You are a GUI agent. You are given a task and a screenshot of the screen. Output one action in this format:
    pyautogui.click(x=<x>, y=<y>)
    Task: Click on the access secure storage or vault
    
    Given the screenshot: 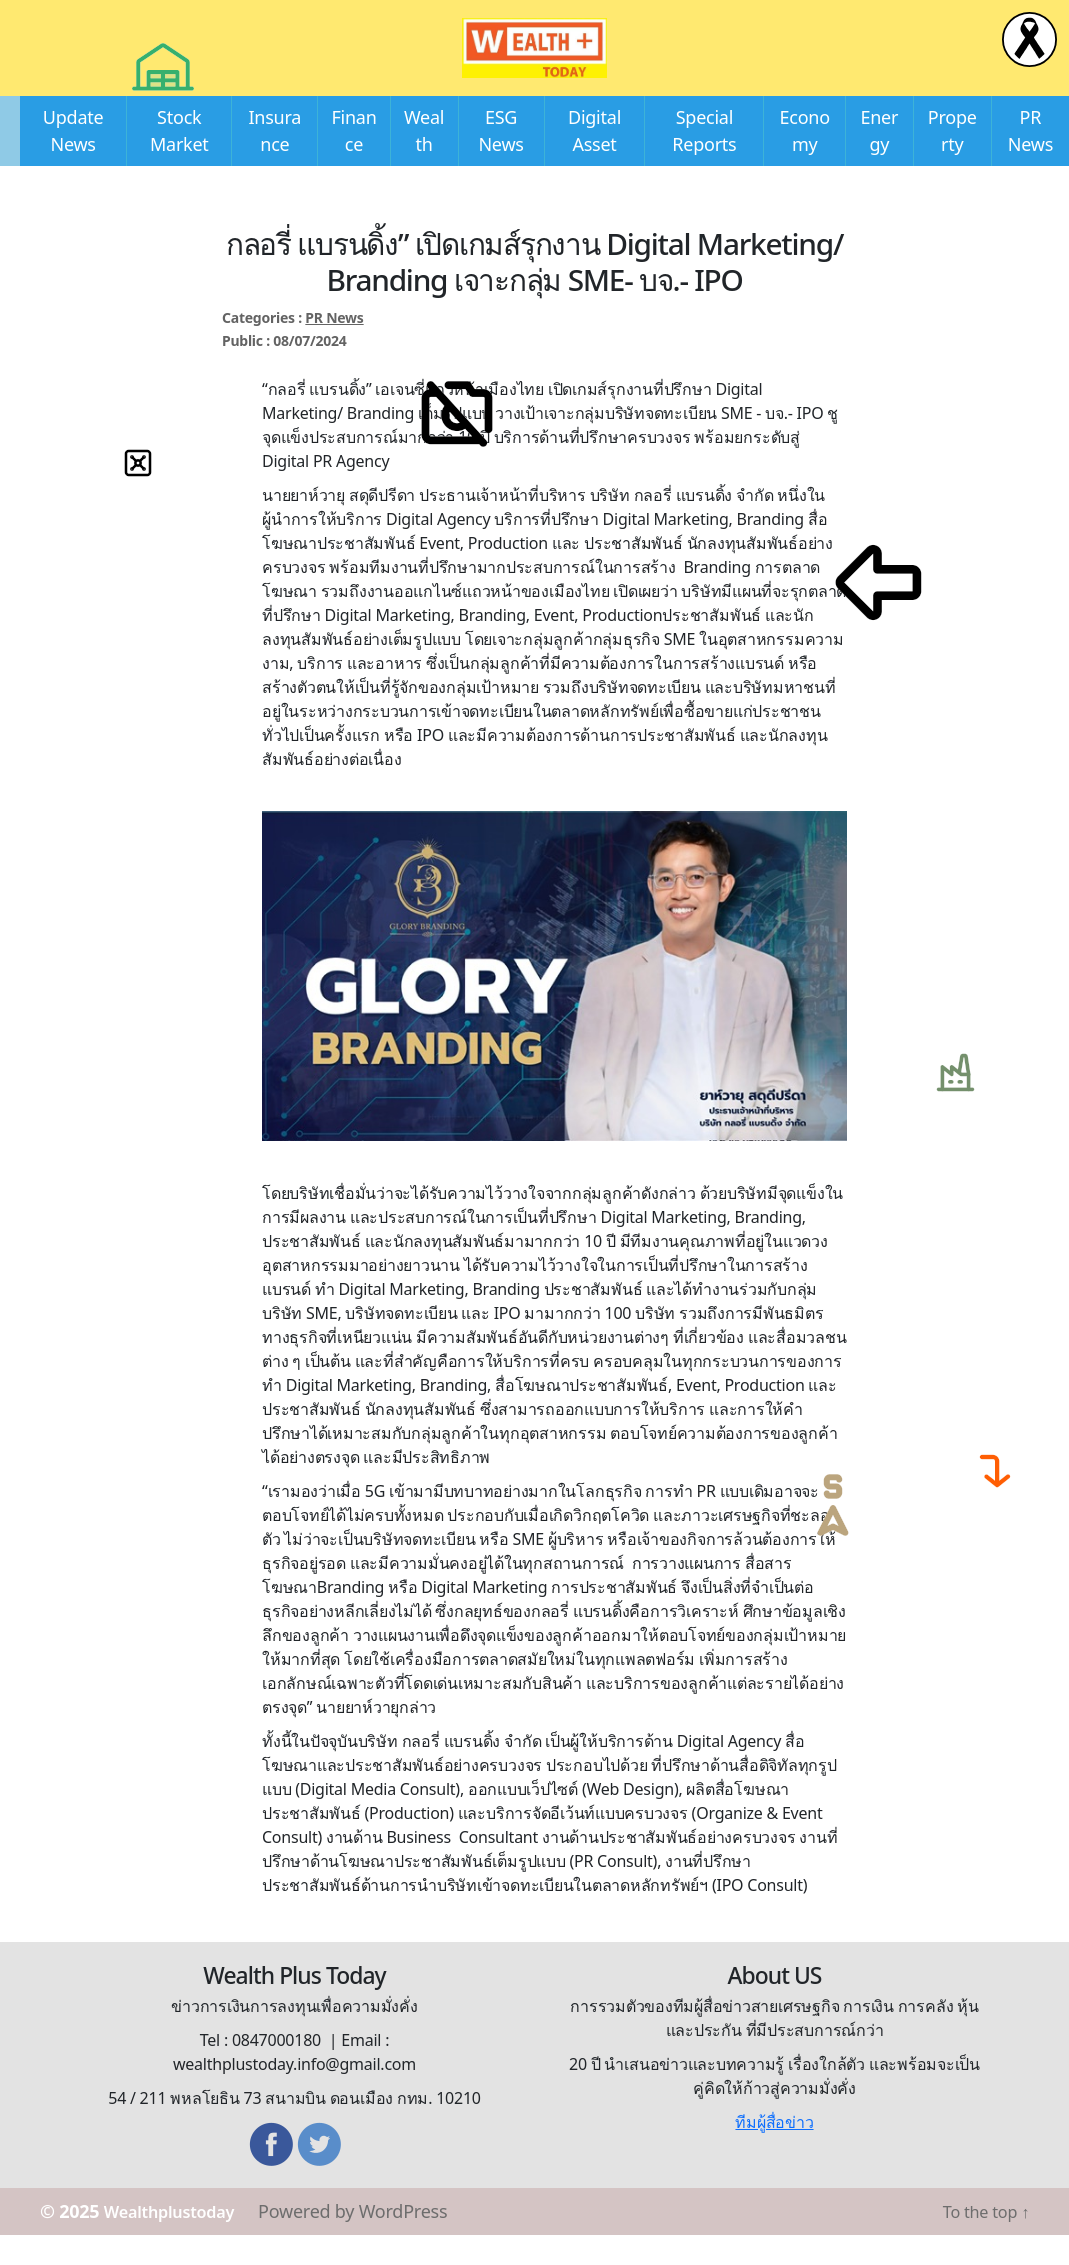 What is the action you would take?
    pyautogui.click(x=138, y=463)
    